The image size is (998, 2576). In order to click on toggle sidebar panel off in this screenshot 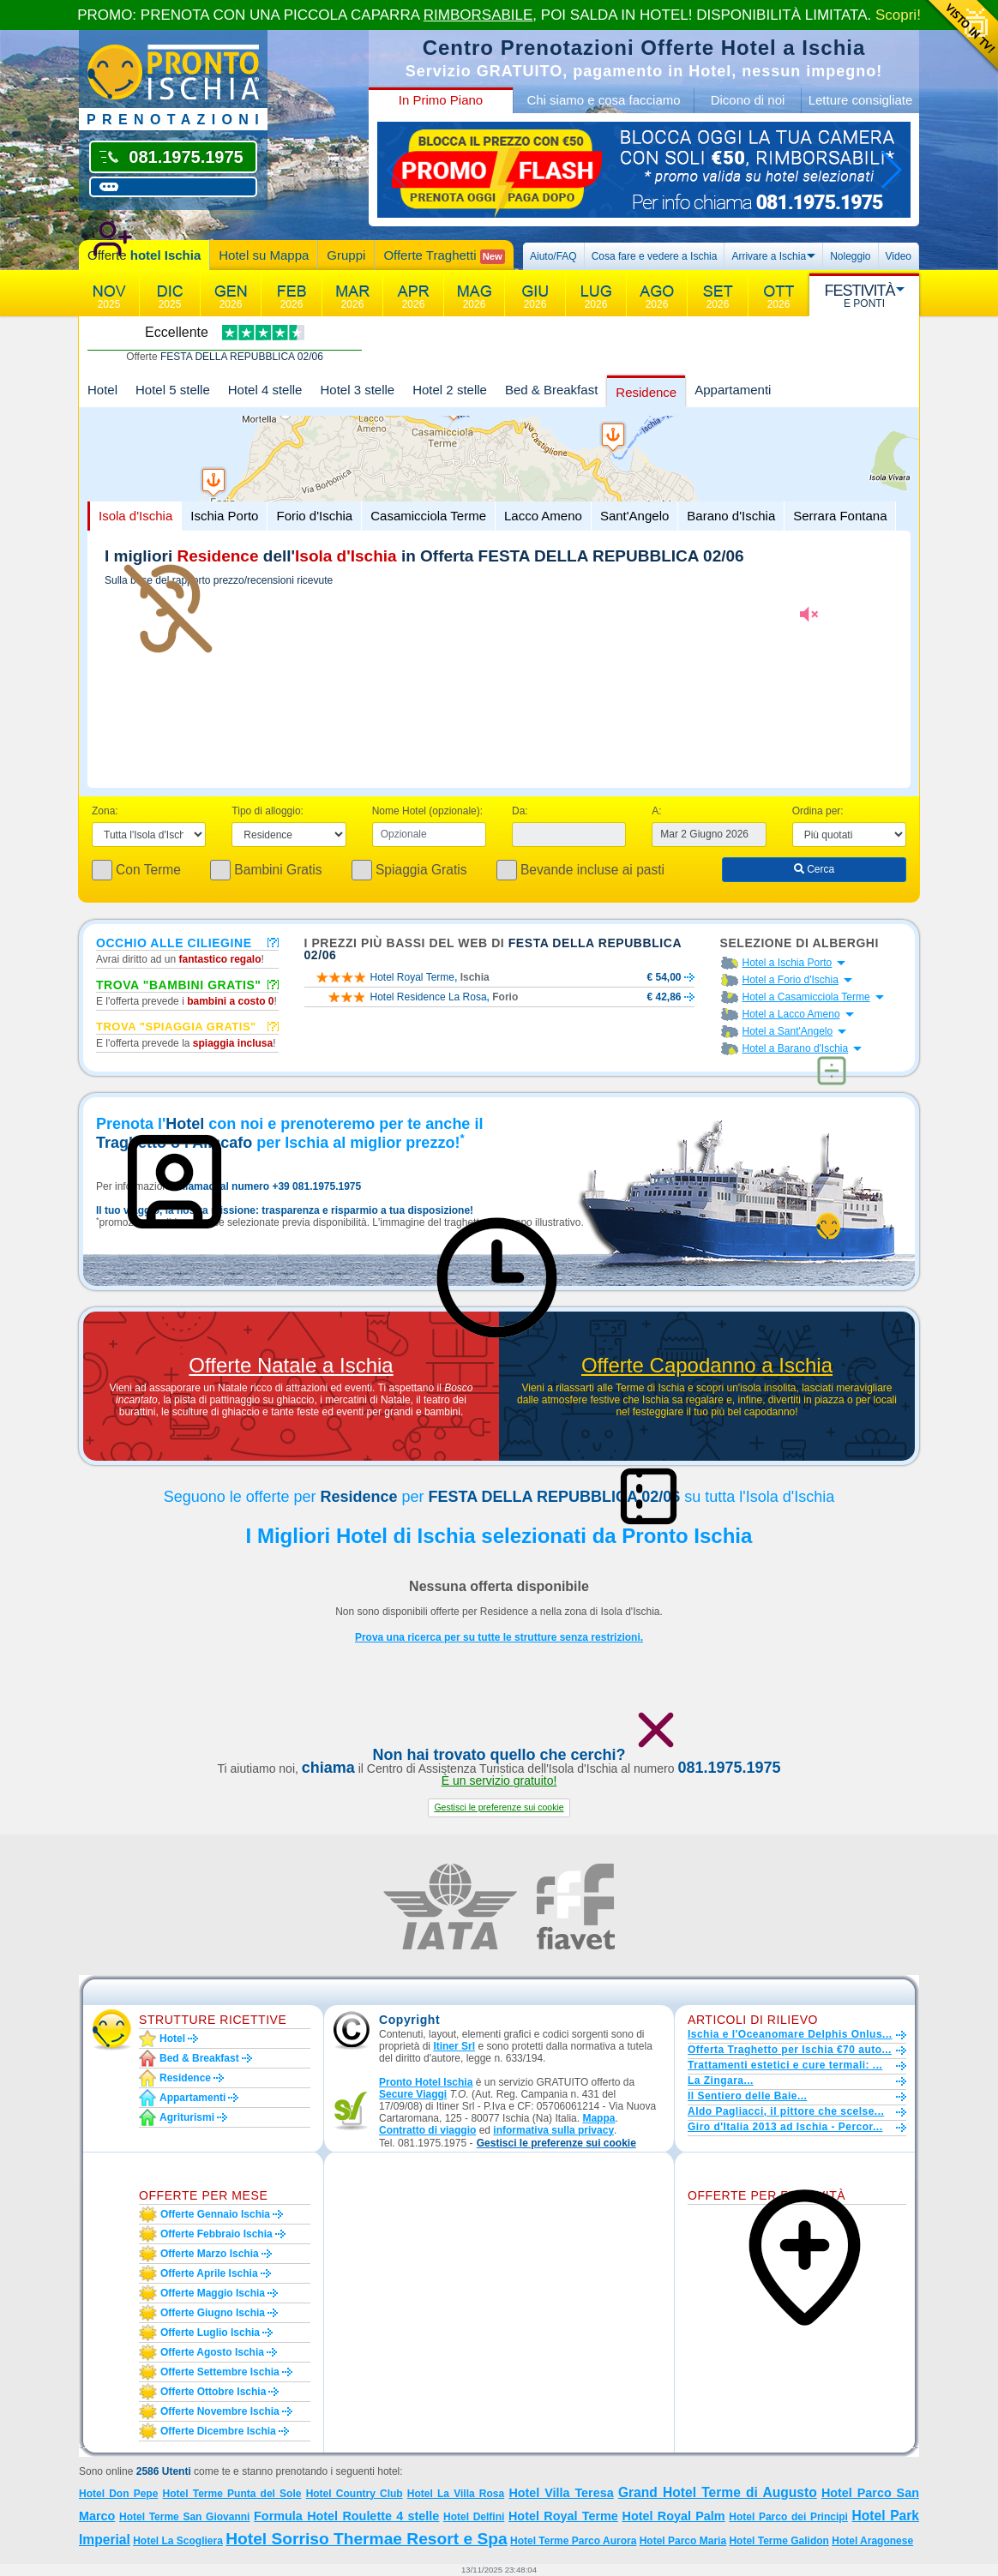, I will do `click(648, 1496)`.